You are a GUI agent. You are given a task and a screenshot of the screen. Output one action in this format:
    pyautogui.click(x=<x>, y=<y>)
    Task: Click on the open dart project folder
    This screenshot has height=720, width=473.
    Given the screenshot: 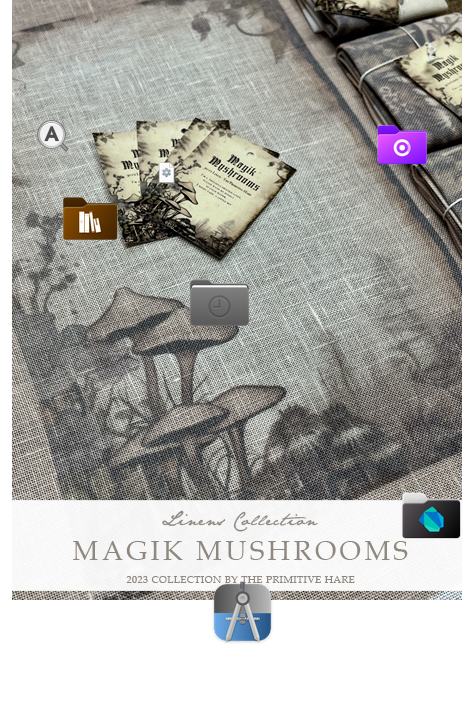 What is the action you would take?
    pyautogui.click(x=431, y=517)
    